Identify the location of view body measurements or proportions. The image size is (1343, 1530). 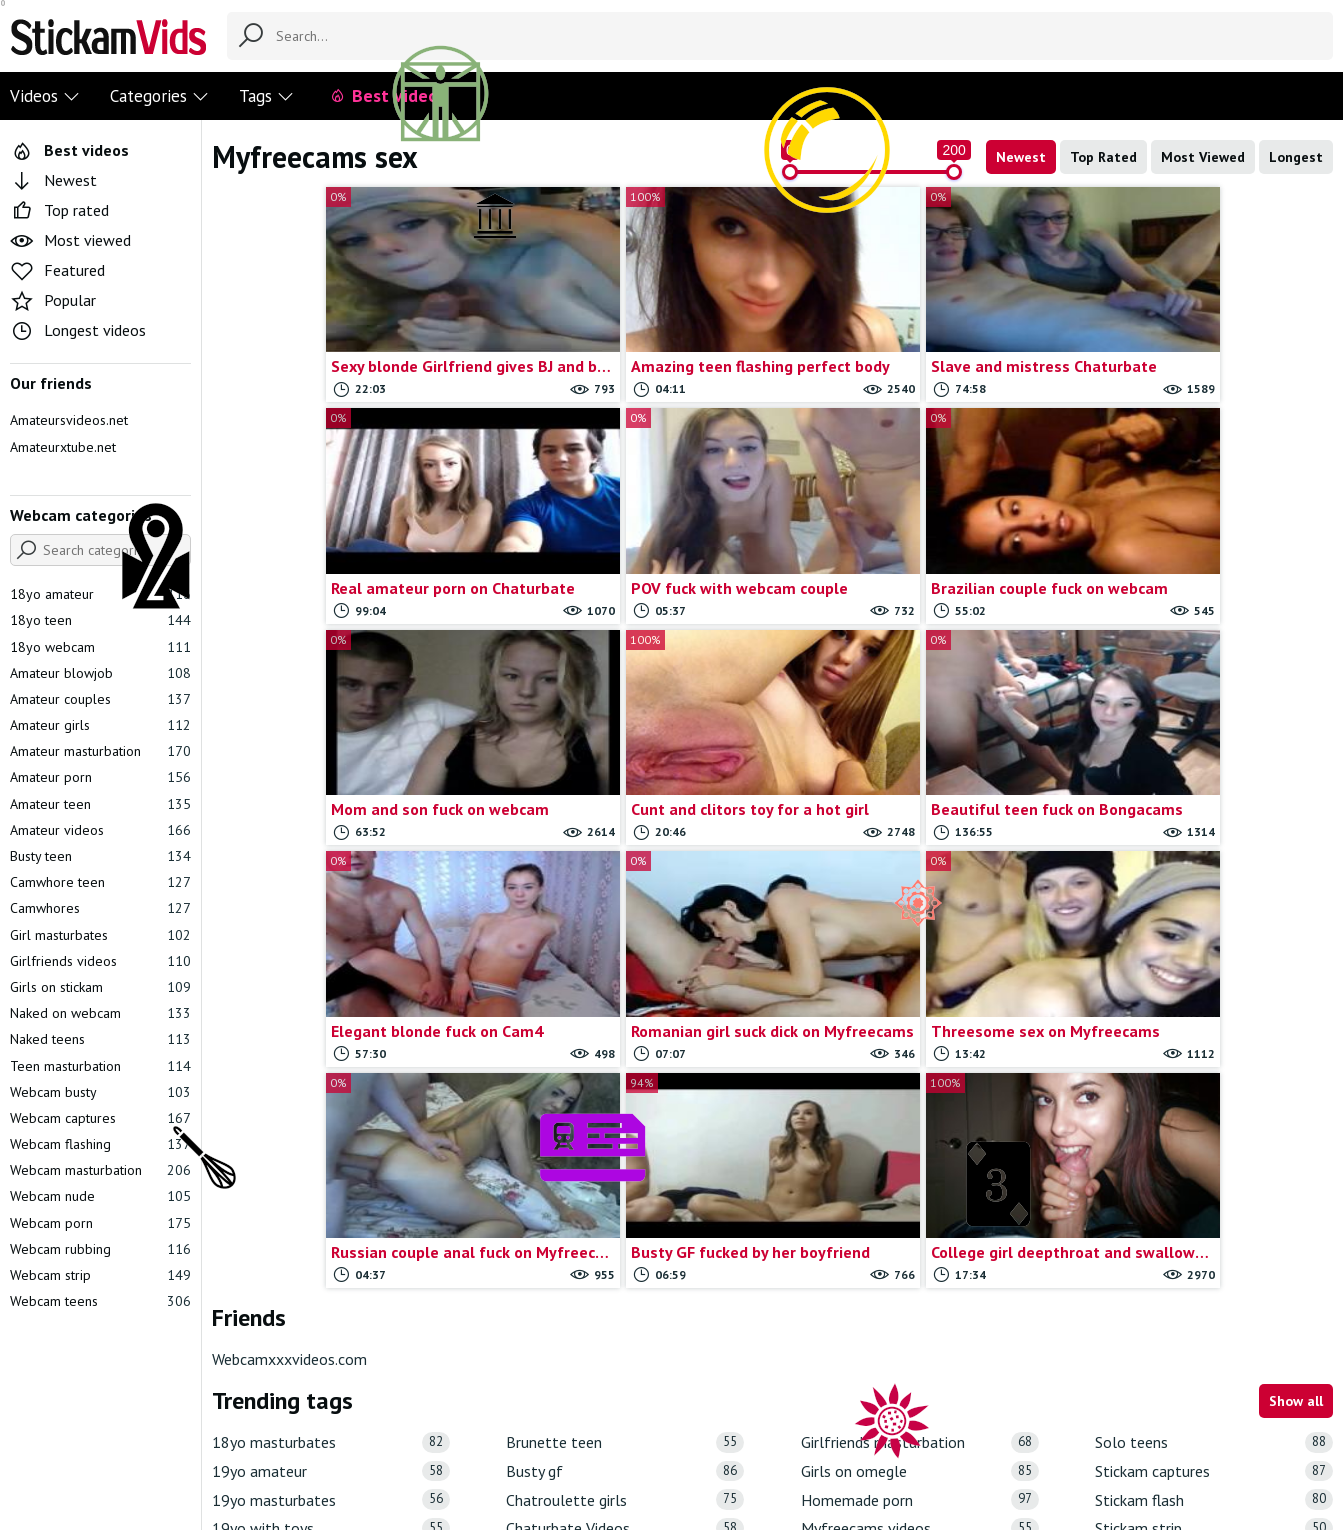
(440, 93).